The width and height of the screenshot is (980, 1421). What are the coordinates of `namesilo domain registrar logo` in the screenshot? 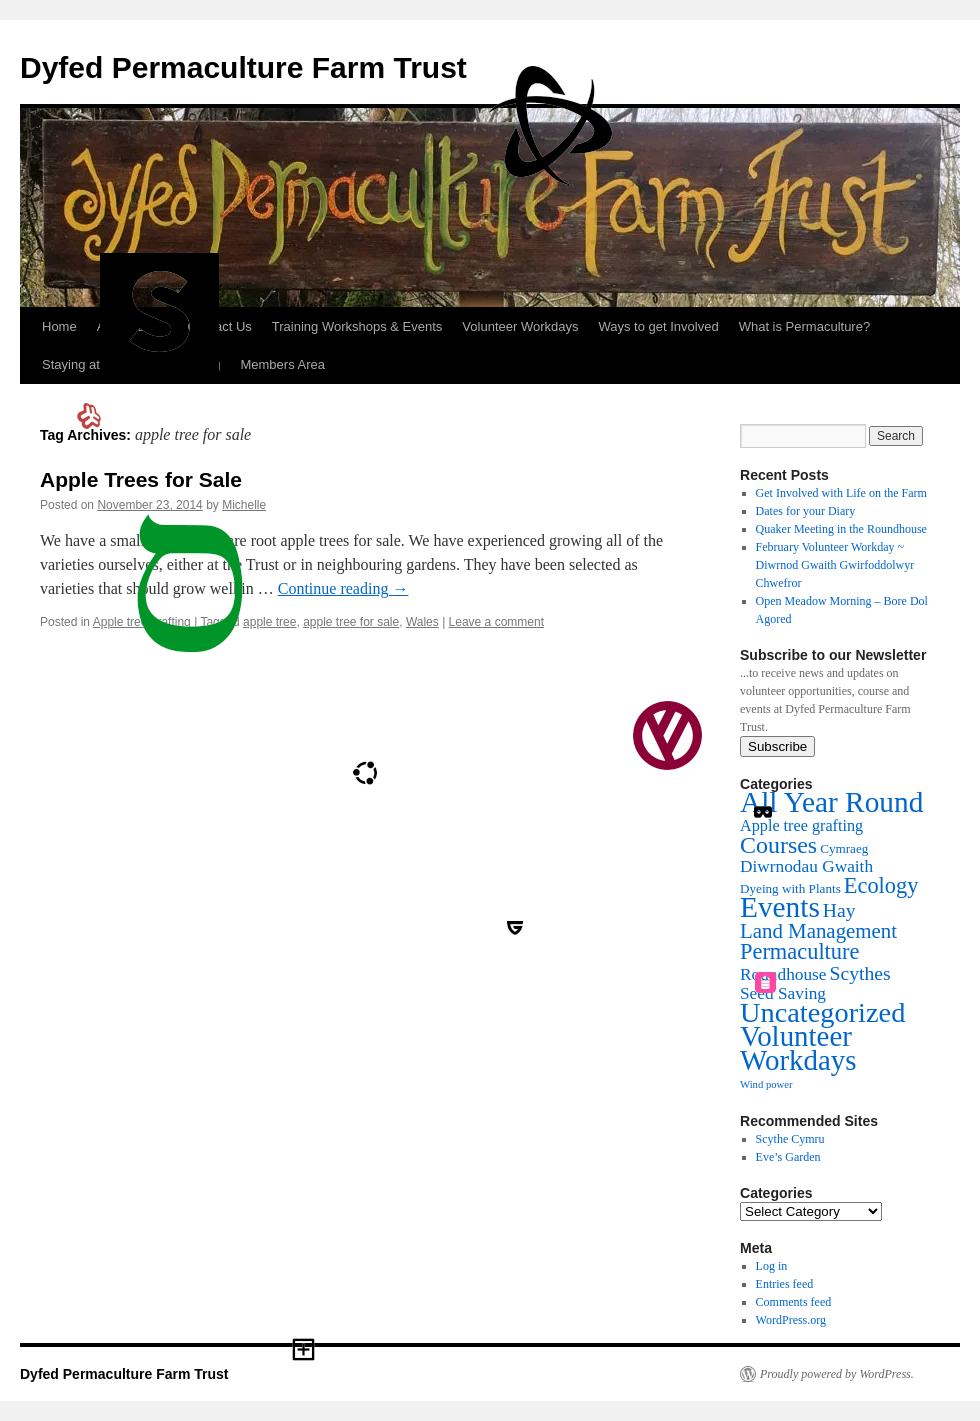 It's located at (765, 982).